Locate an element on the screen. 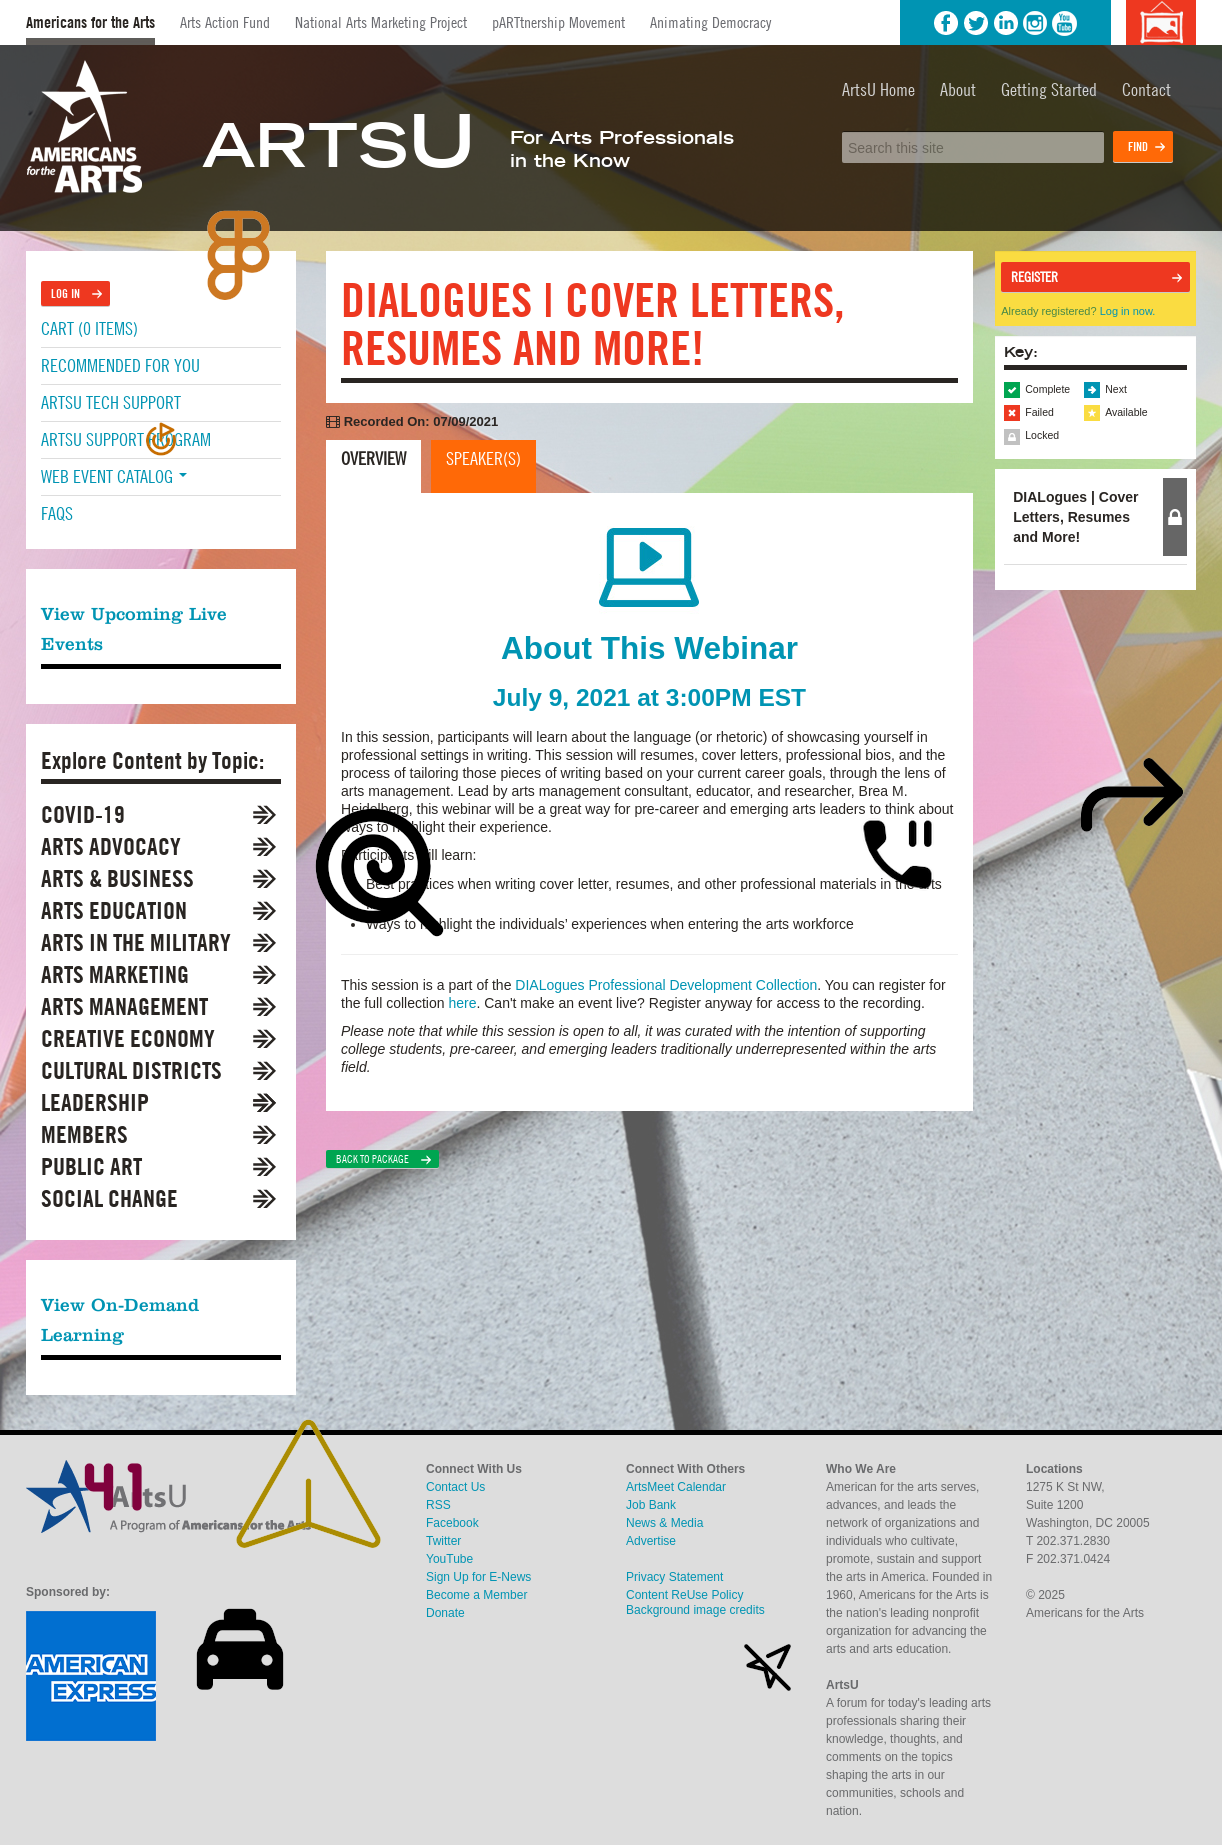 This screenshot has width=1222, height=1845. indicates item number 41 in a list or sequence is located at coordinates (118, 1487).